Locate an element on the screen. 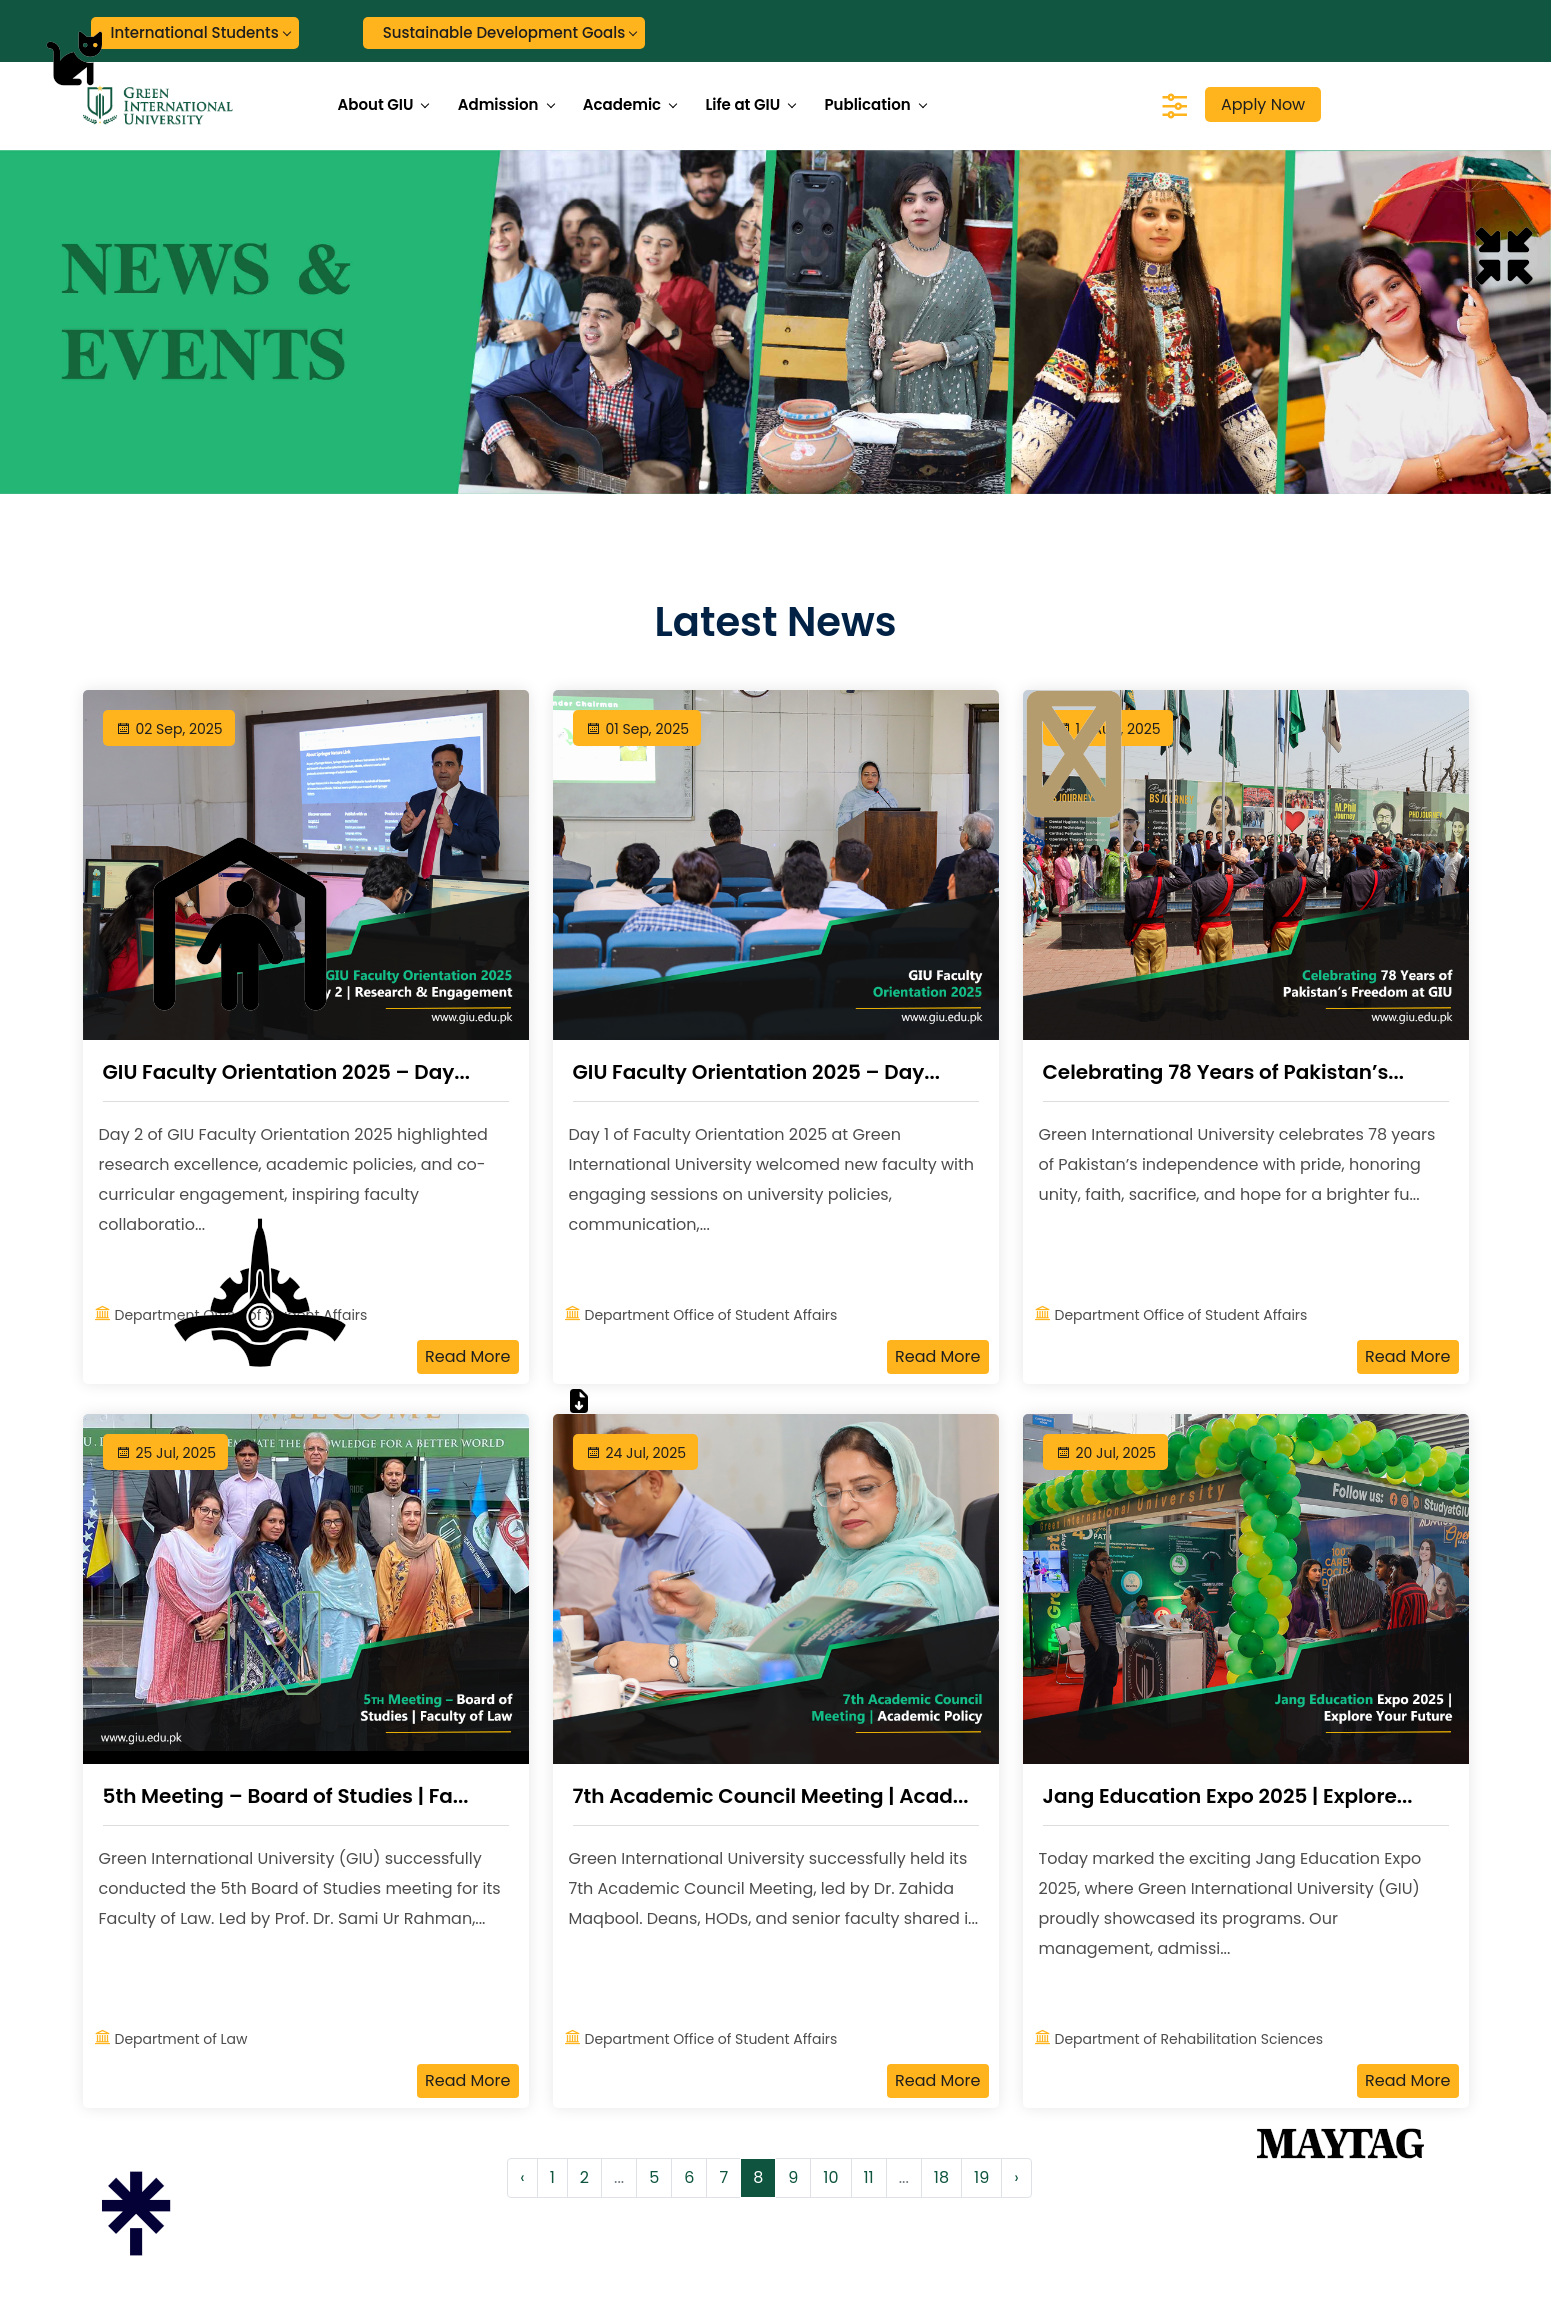  neos brand logo is located at coordinates (274, 1643).